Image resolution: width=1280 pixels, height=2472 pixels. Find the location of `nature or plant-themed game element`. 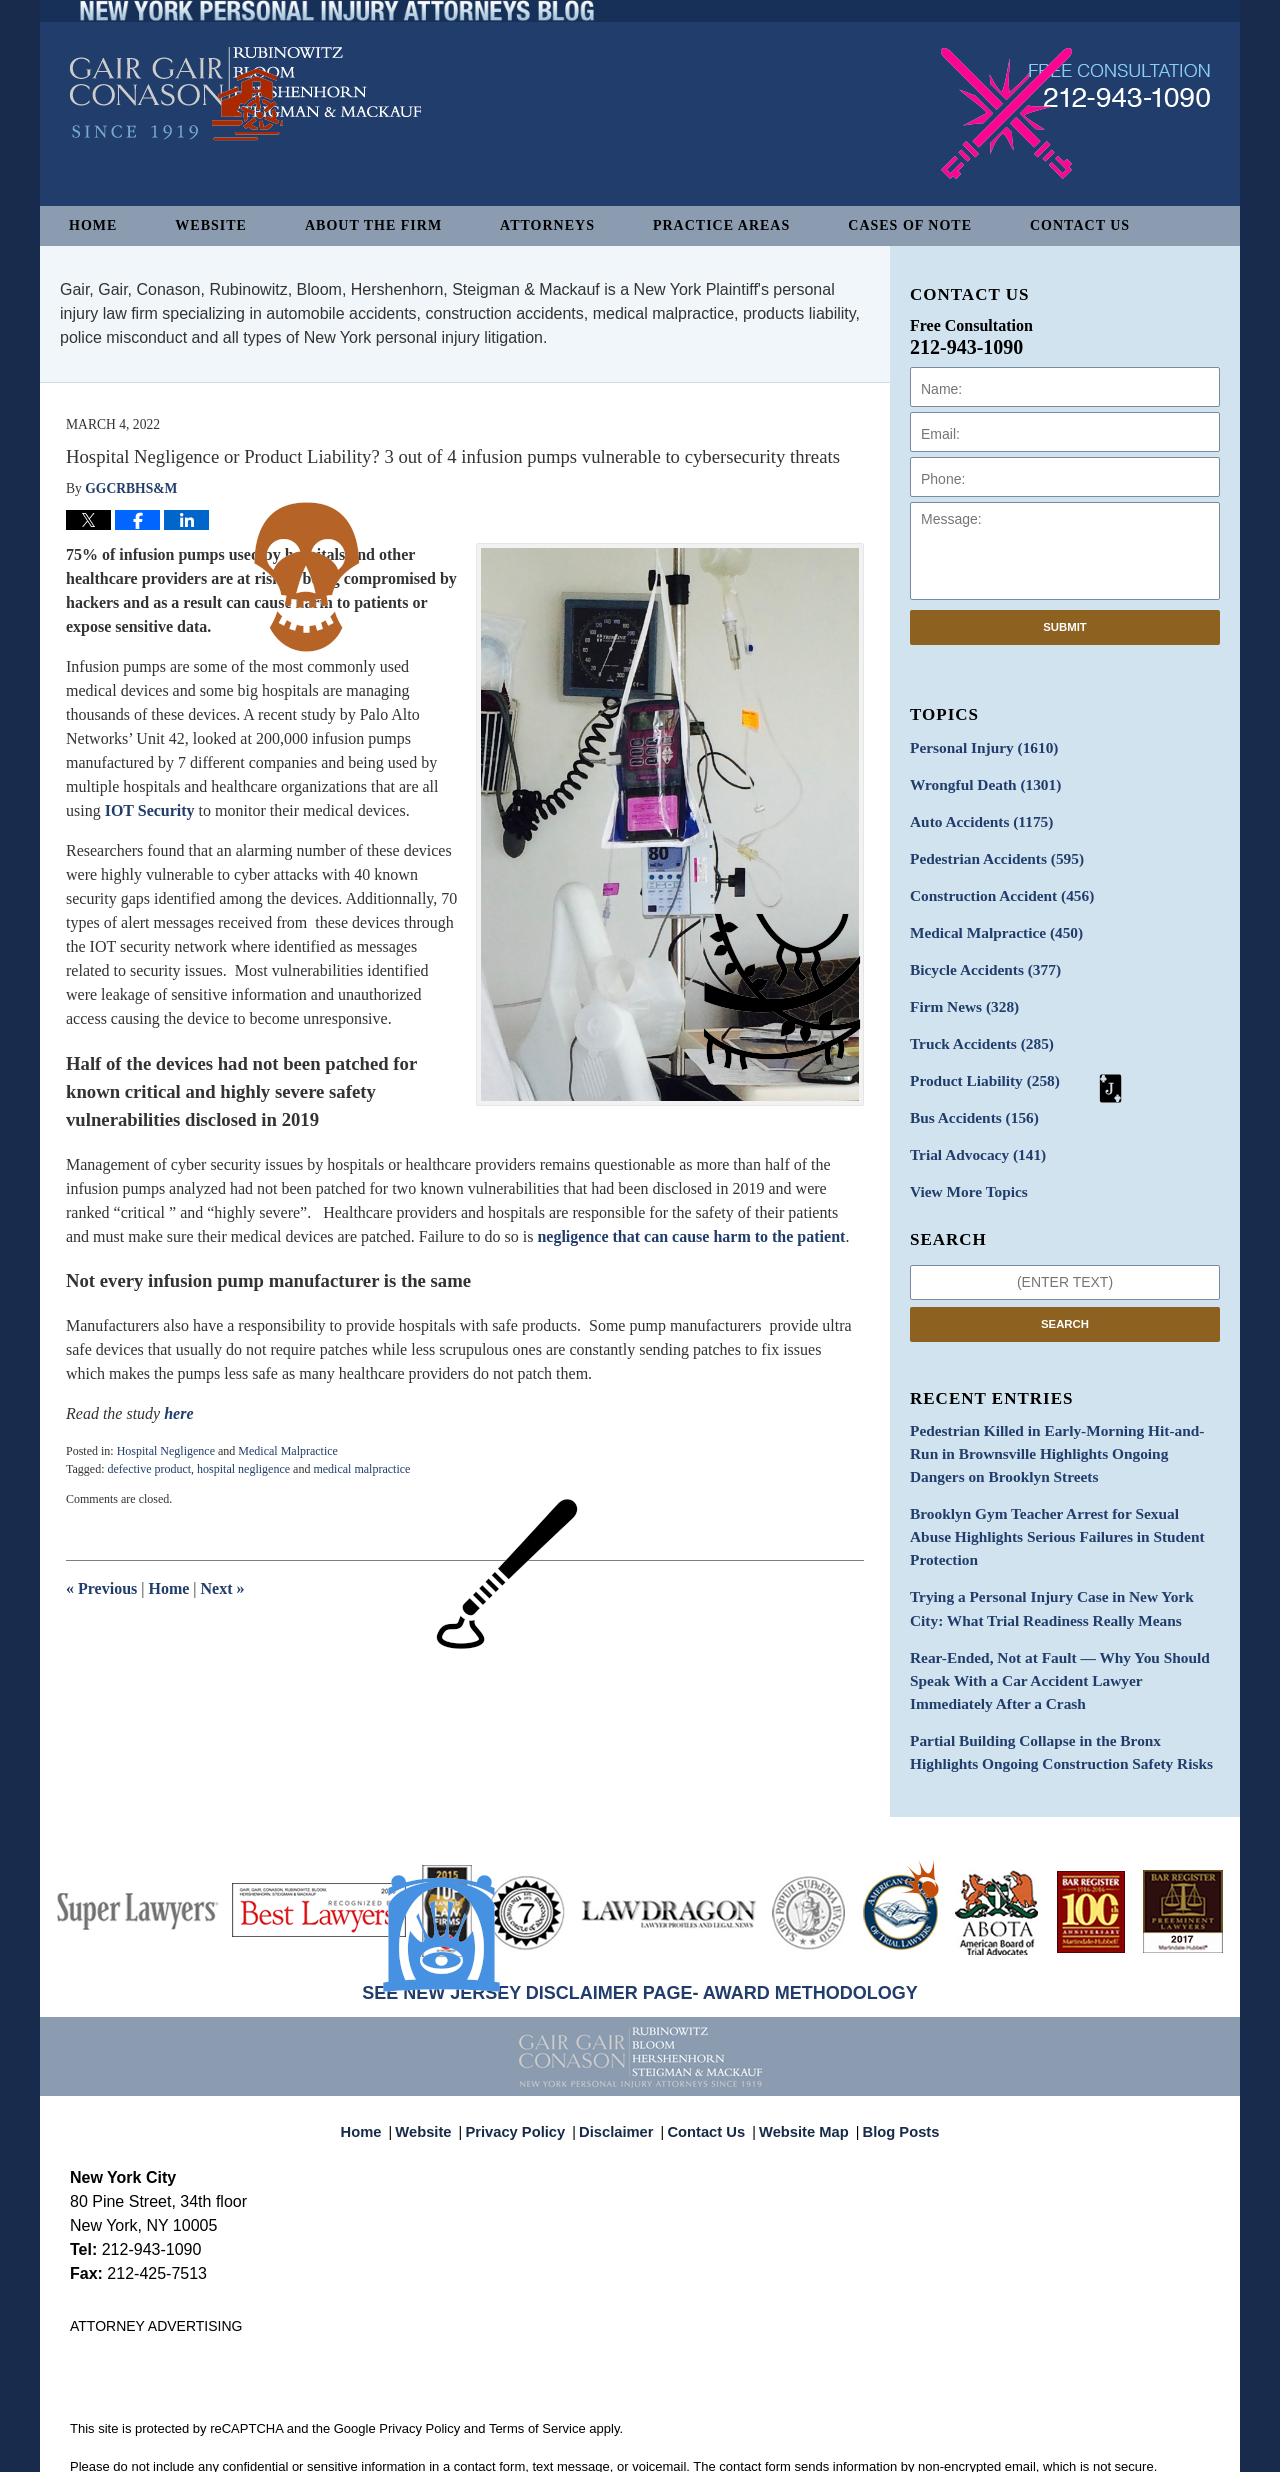

nature or plant-themed game element is located at coordinates (782, 992).